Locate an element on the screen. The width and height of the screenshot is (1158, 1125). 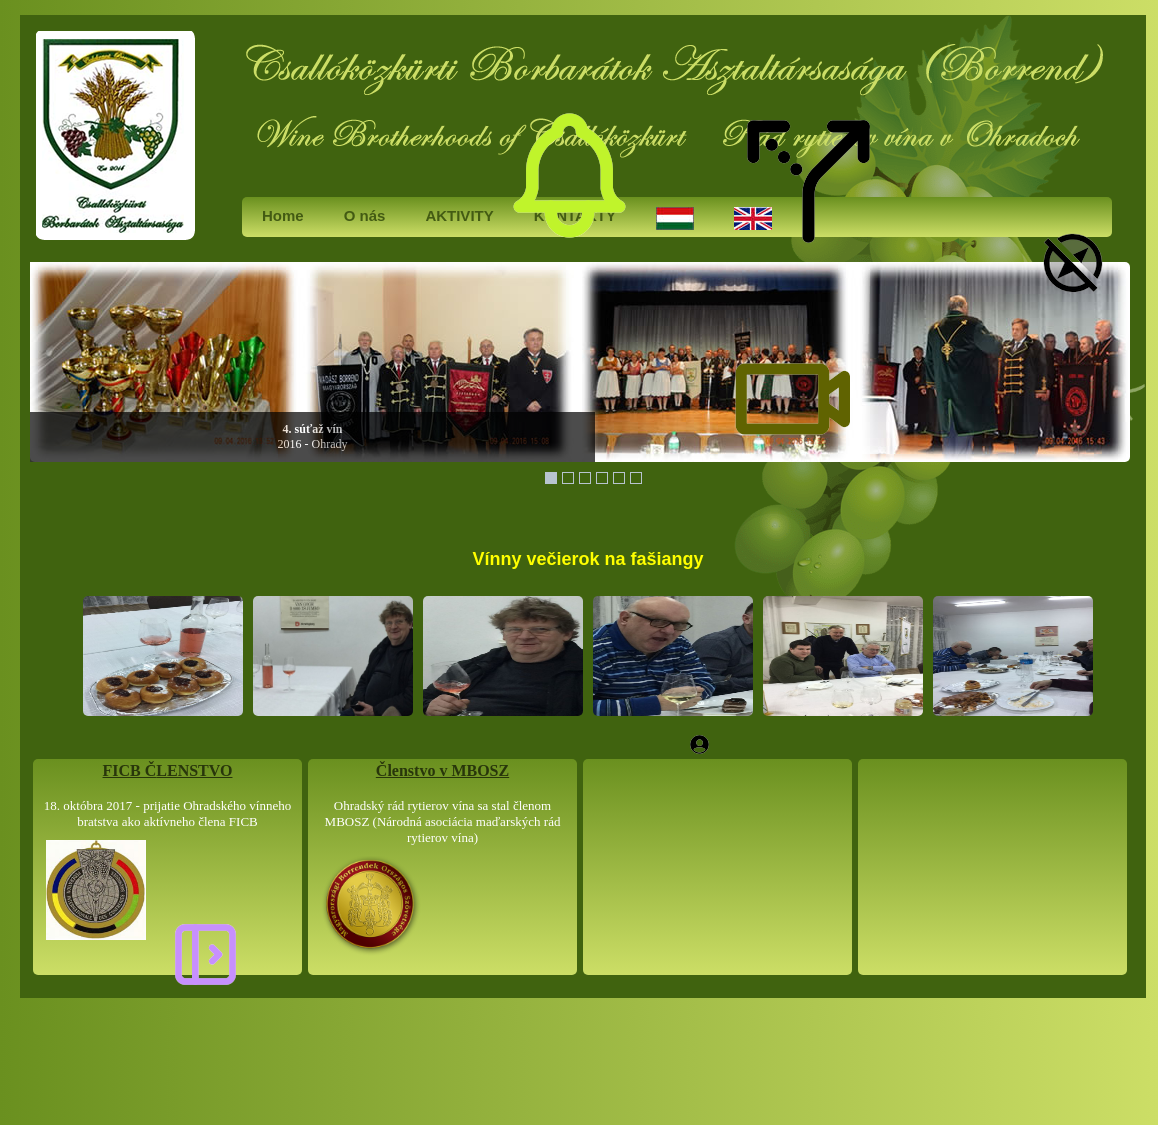
access your profile or account settings is located at coordinates (699, 744).